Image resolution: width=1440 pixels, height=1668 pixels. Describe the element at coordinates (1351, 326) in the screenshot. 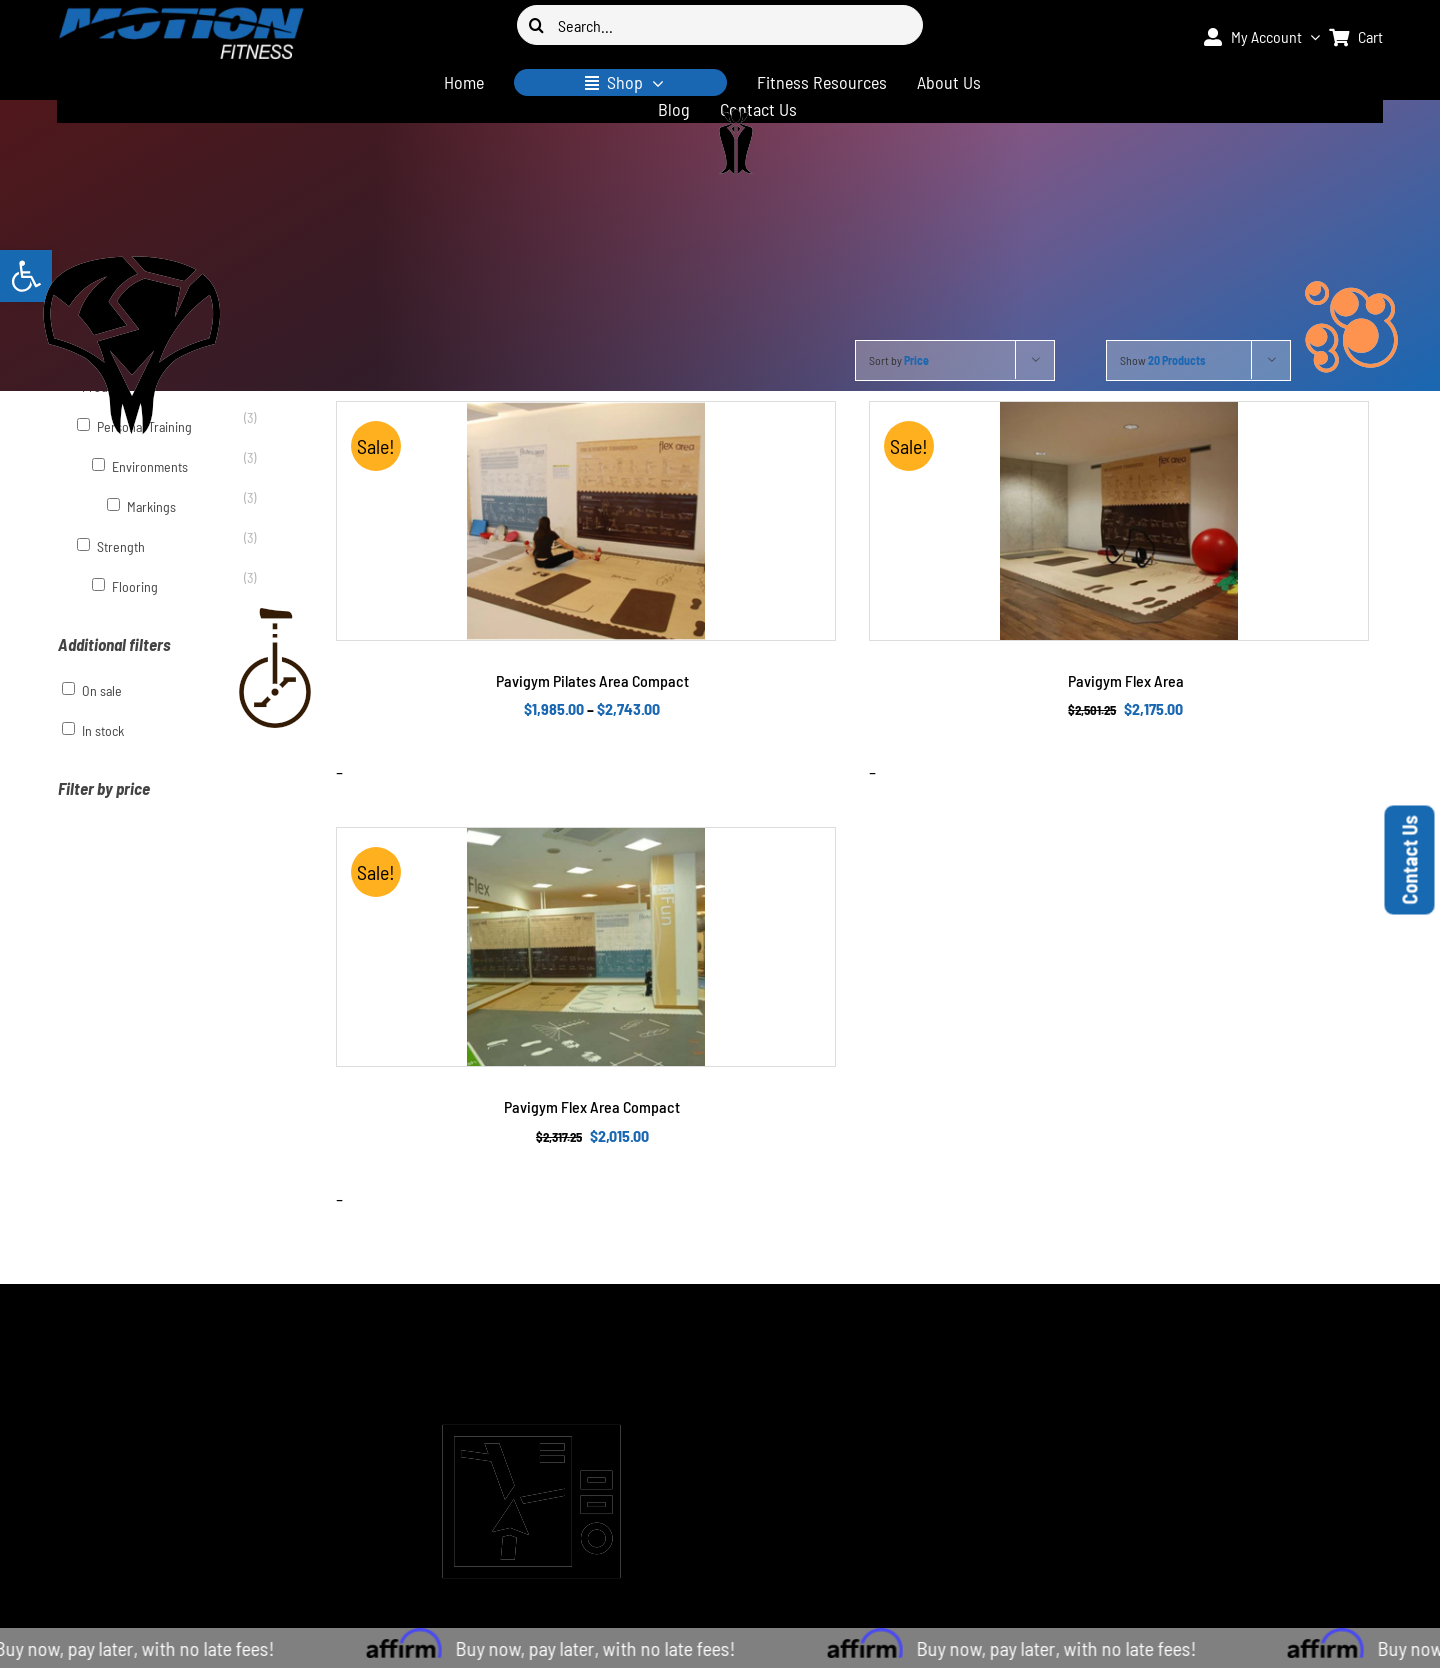

I see `indicates a bubbling or processing animation` at that location.